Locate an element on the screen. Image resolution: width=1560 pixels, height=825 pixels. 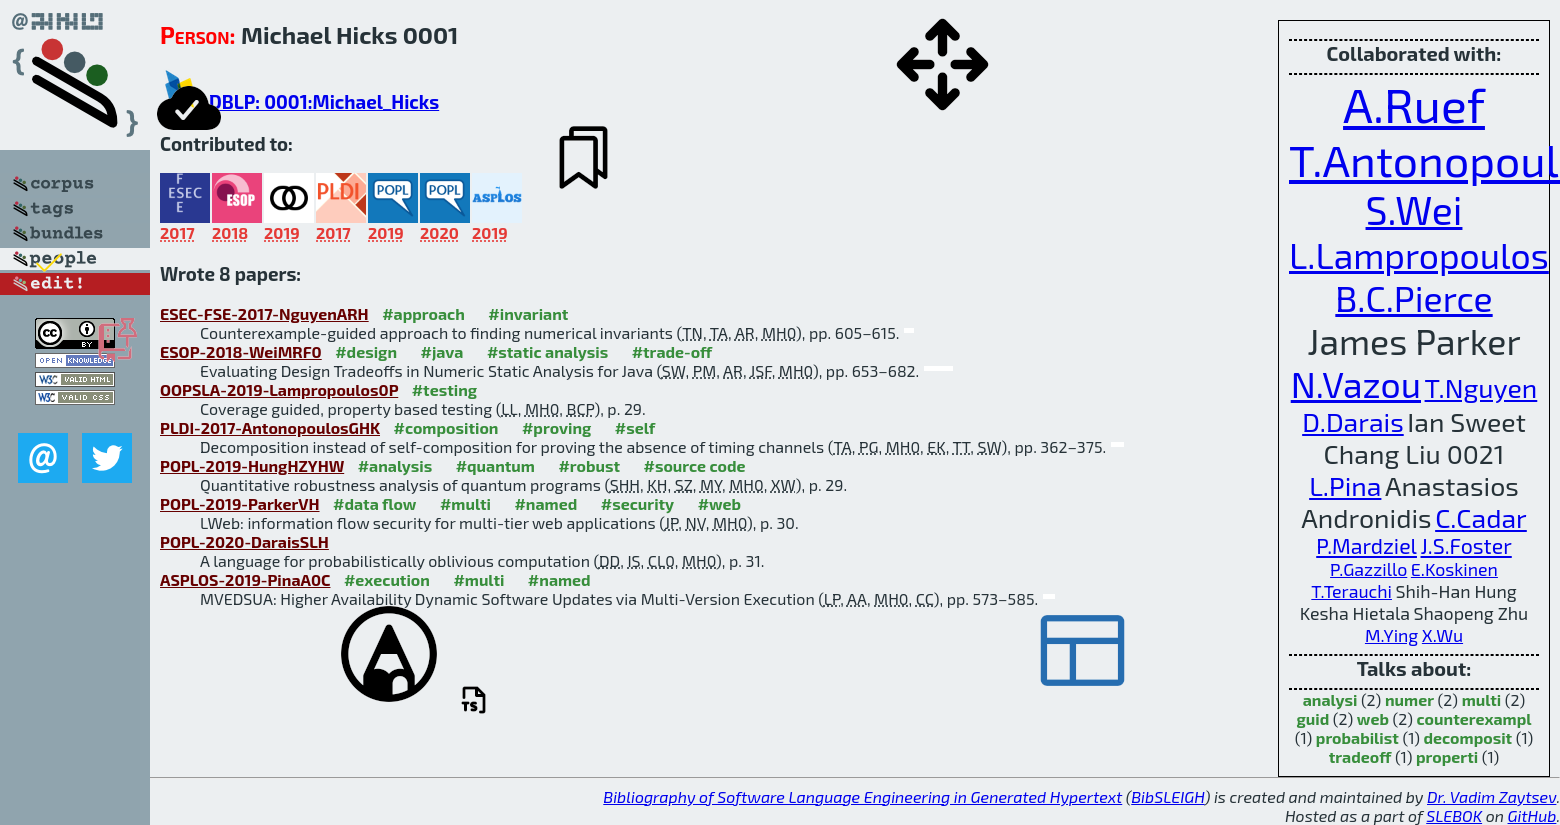
change page layout or view is located at coordinates (1082, 650).